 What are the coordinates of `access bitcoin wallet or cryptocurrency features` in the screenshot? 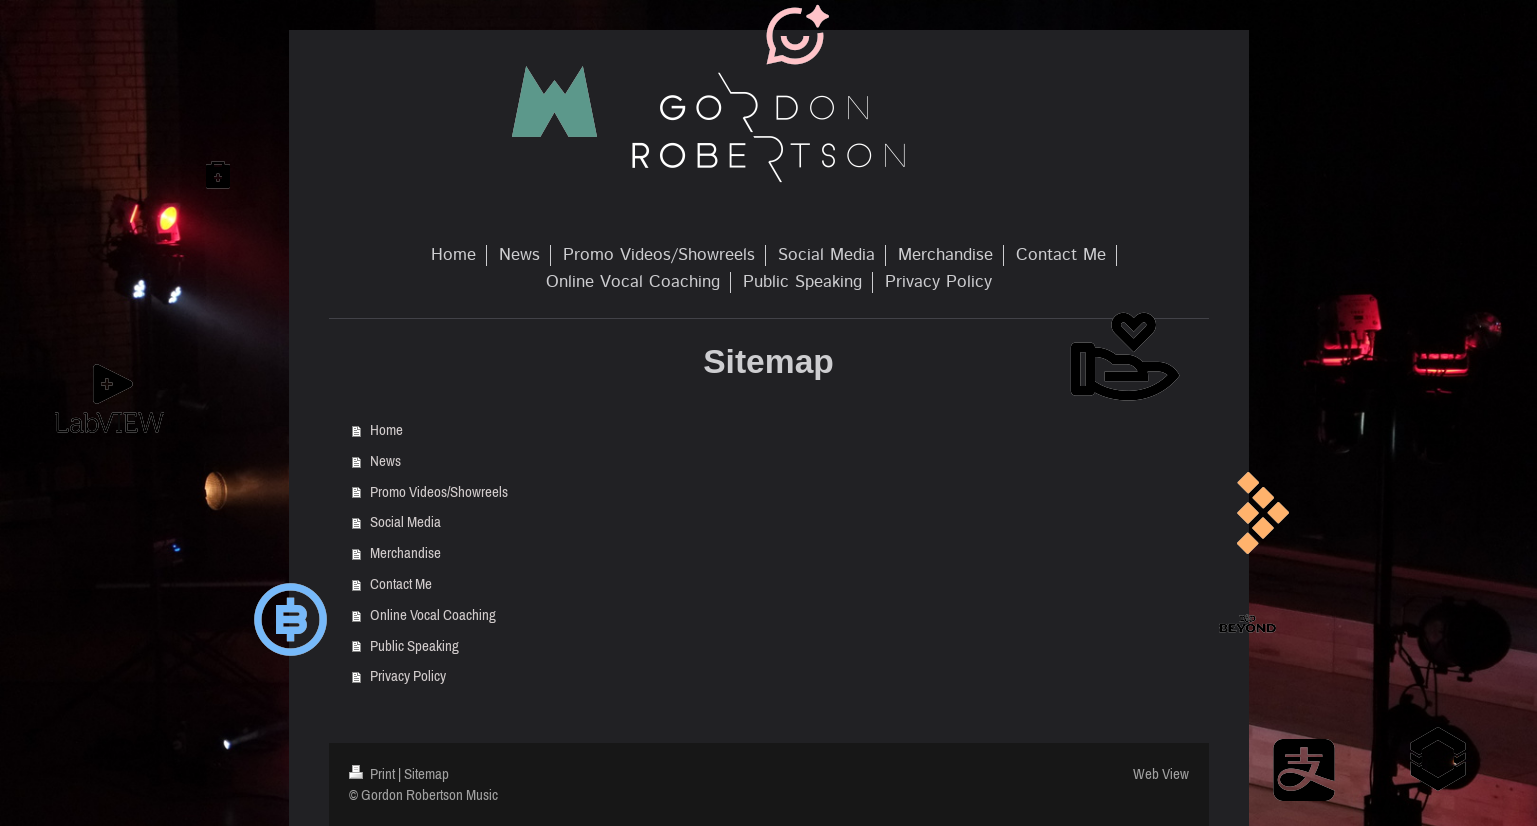 It's located at (290, 619).